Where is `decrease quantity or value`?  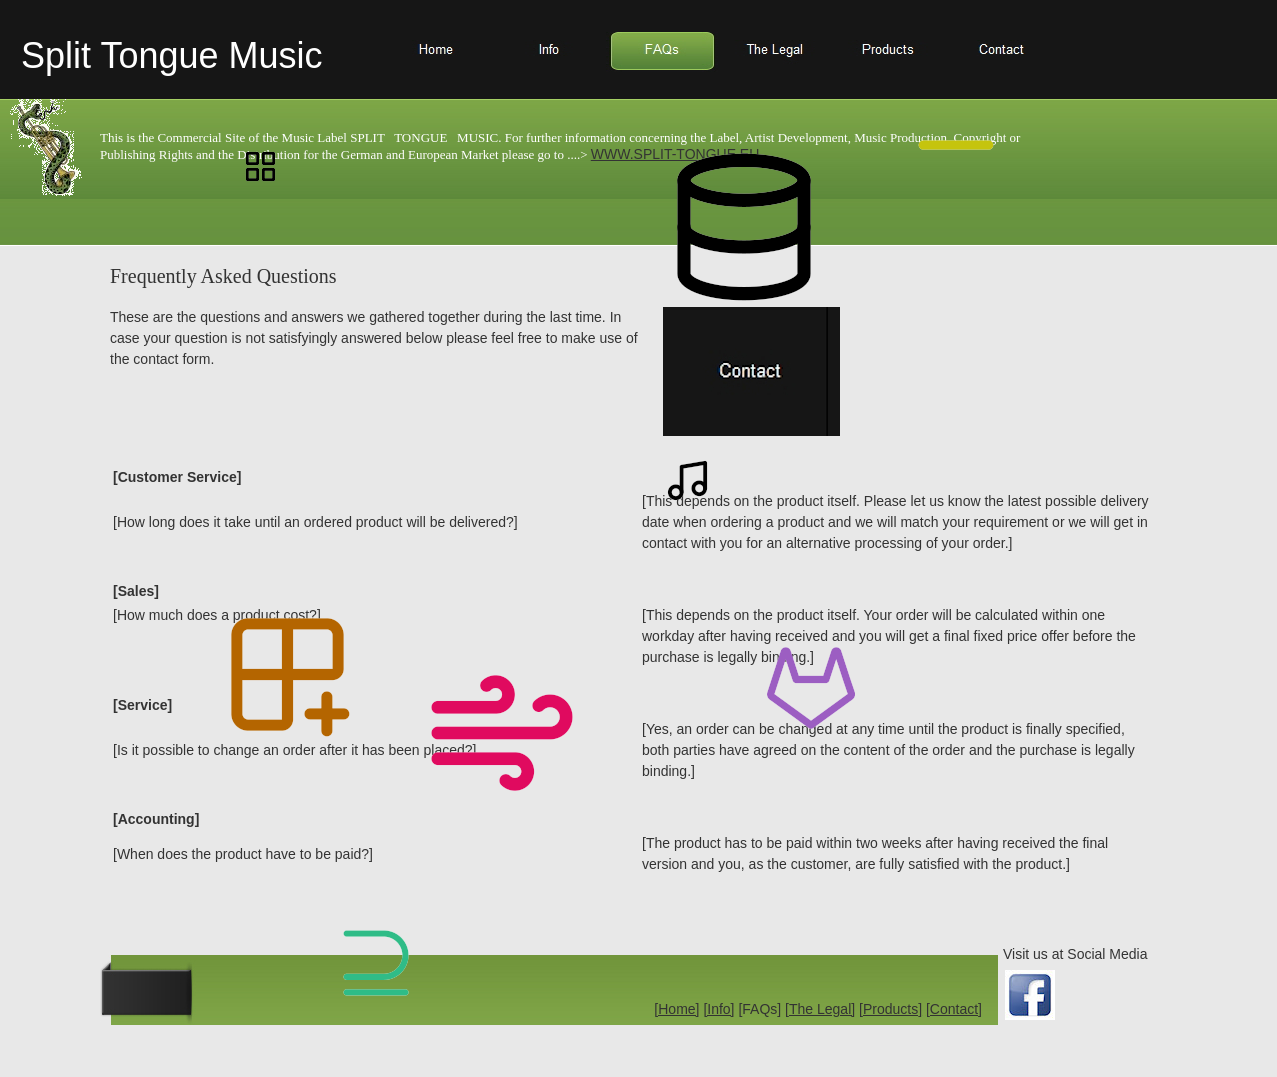 decrease quantity or value is located at coordinates (956, 145).